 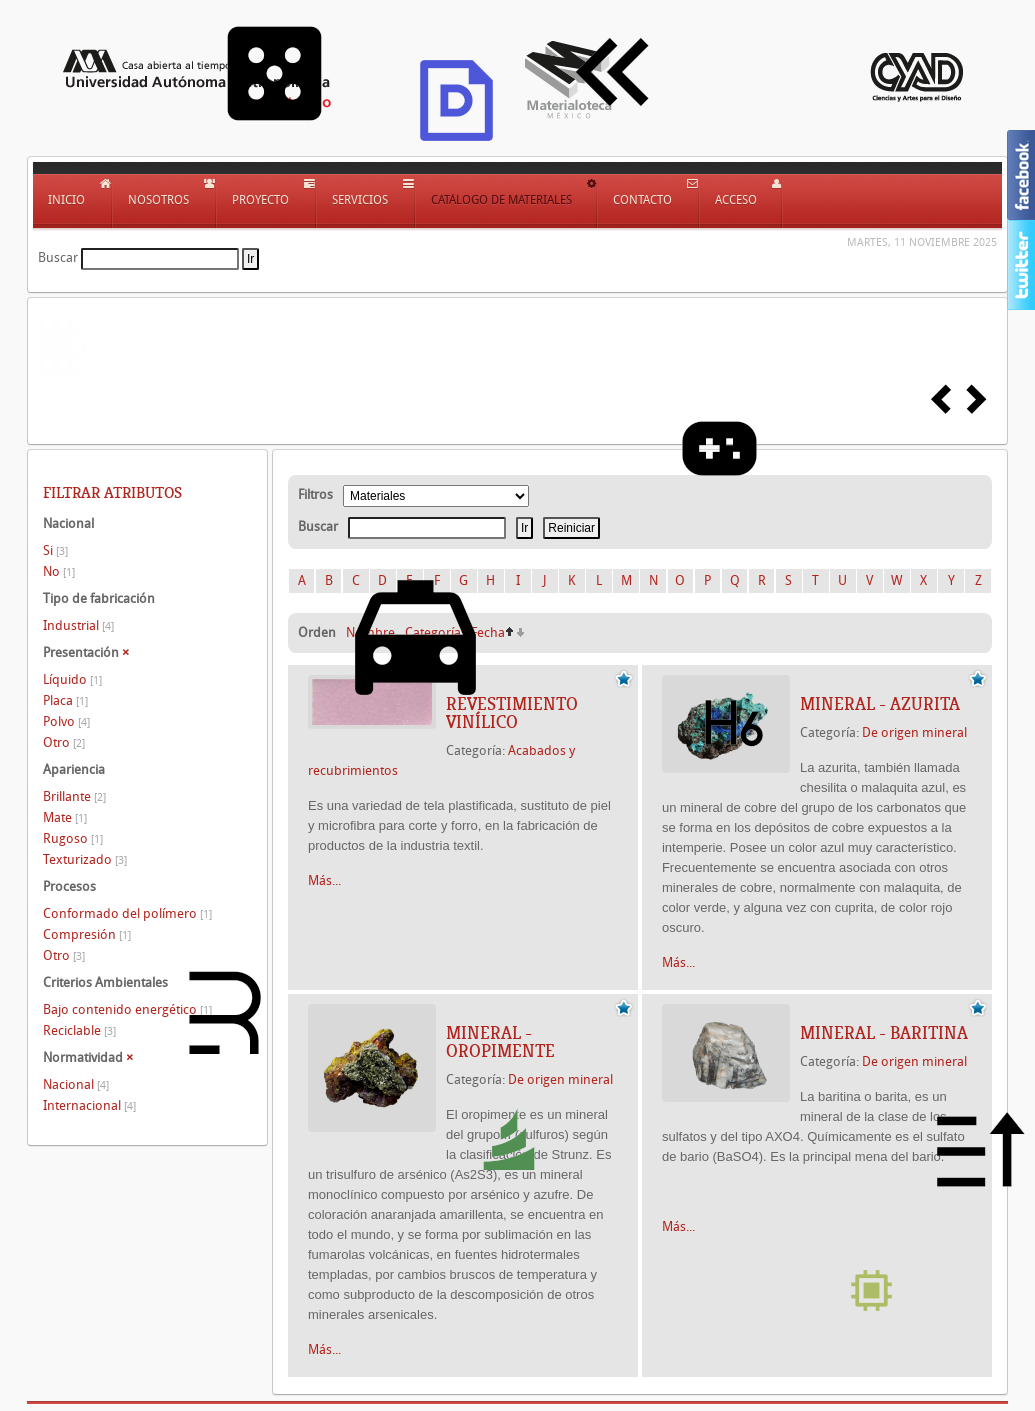 What do you see at coordinates (733, 722) in the screenshot?
I see `format text as heading level 6` at bounding box center [733, 722].